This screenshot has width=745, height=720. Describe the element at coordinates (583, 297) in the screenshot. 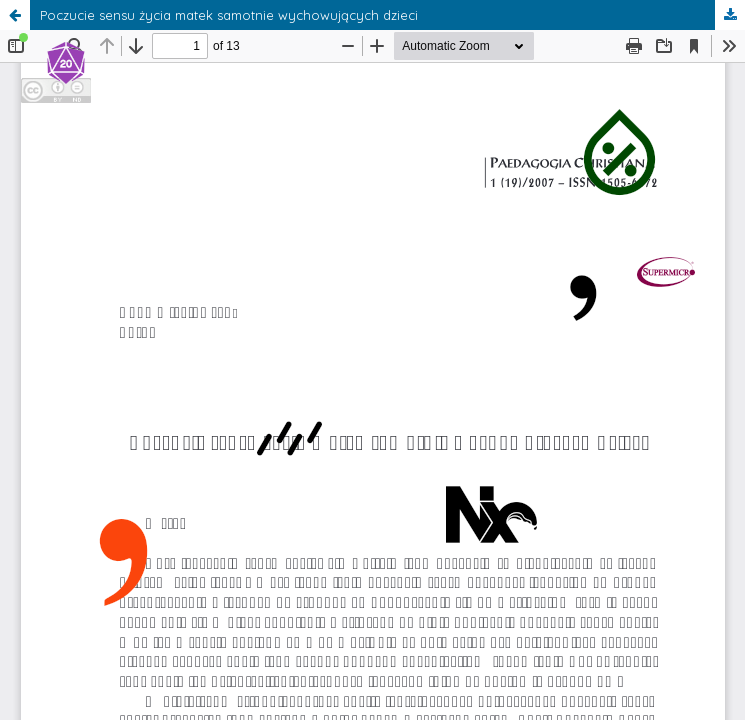

I see `insert a closing quotation mark` at that location.